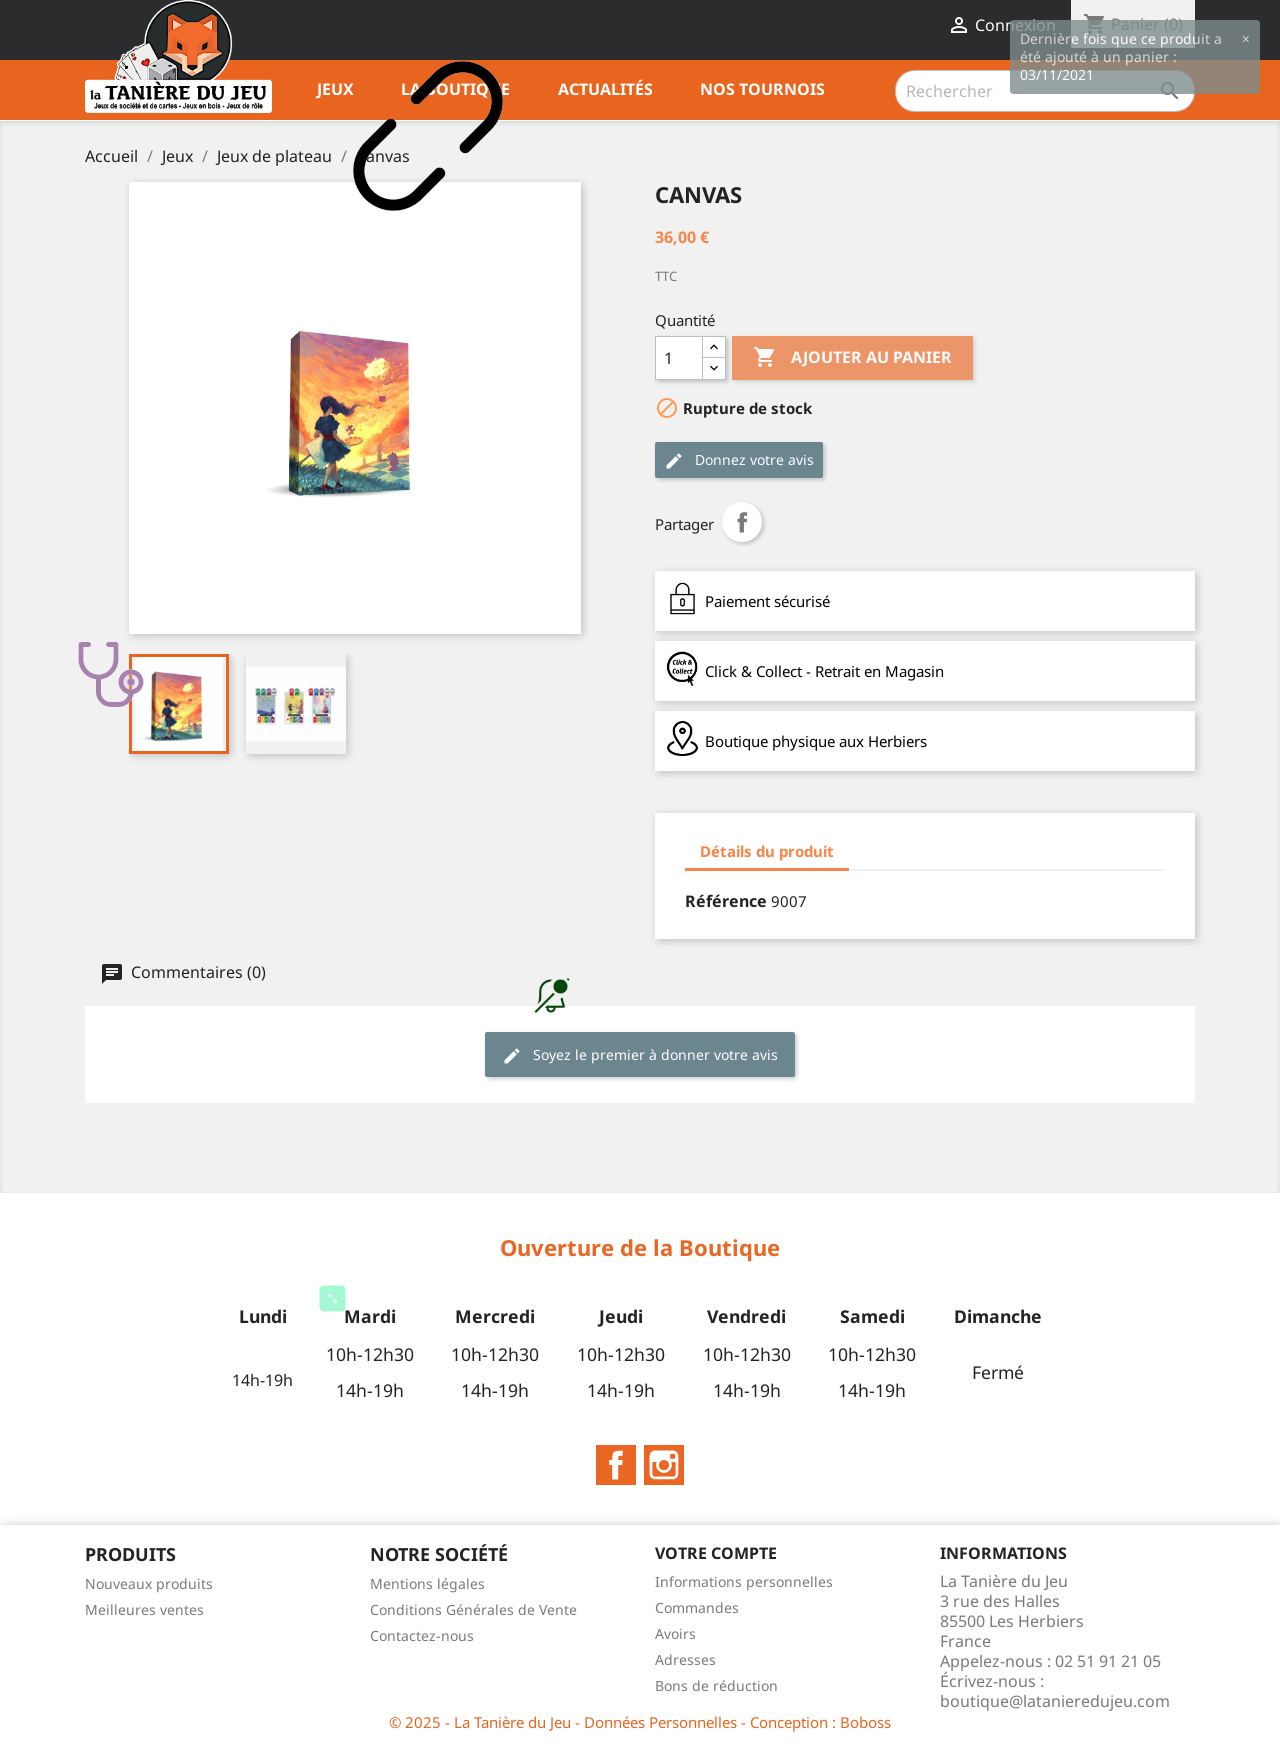 The width and height of the screenshot is (1280, 1748). Describe the element at coordinates (551, 996) in the screenshot. I see `notifications are muted but unread alerts exist` at that location.